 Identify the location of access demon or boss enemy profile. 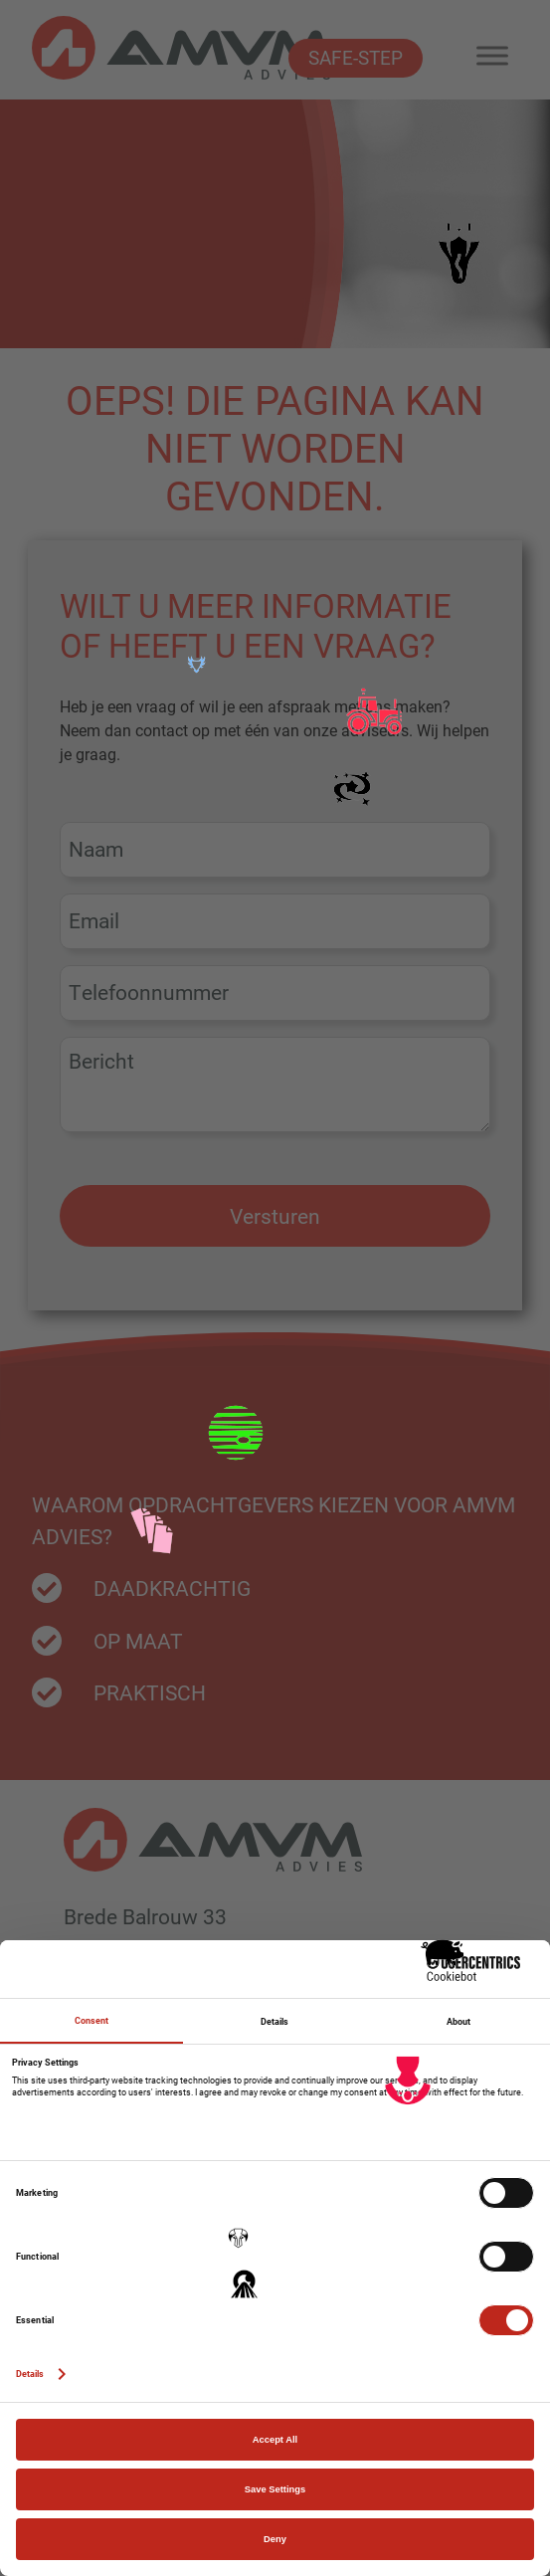
(238, 2238).